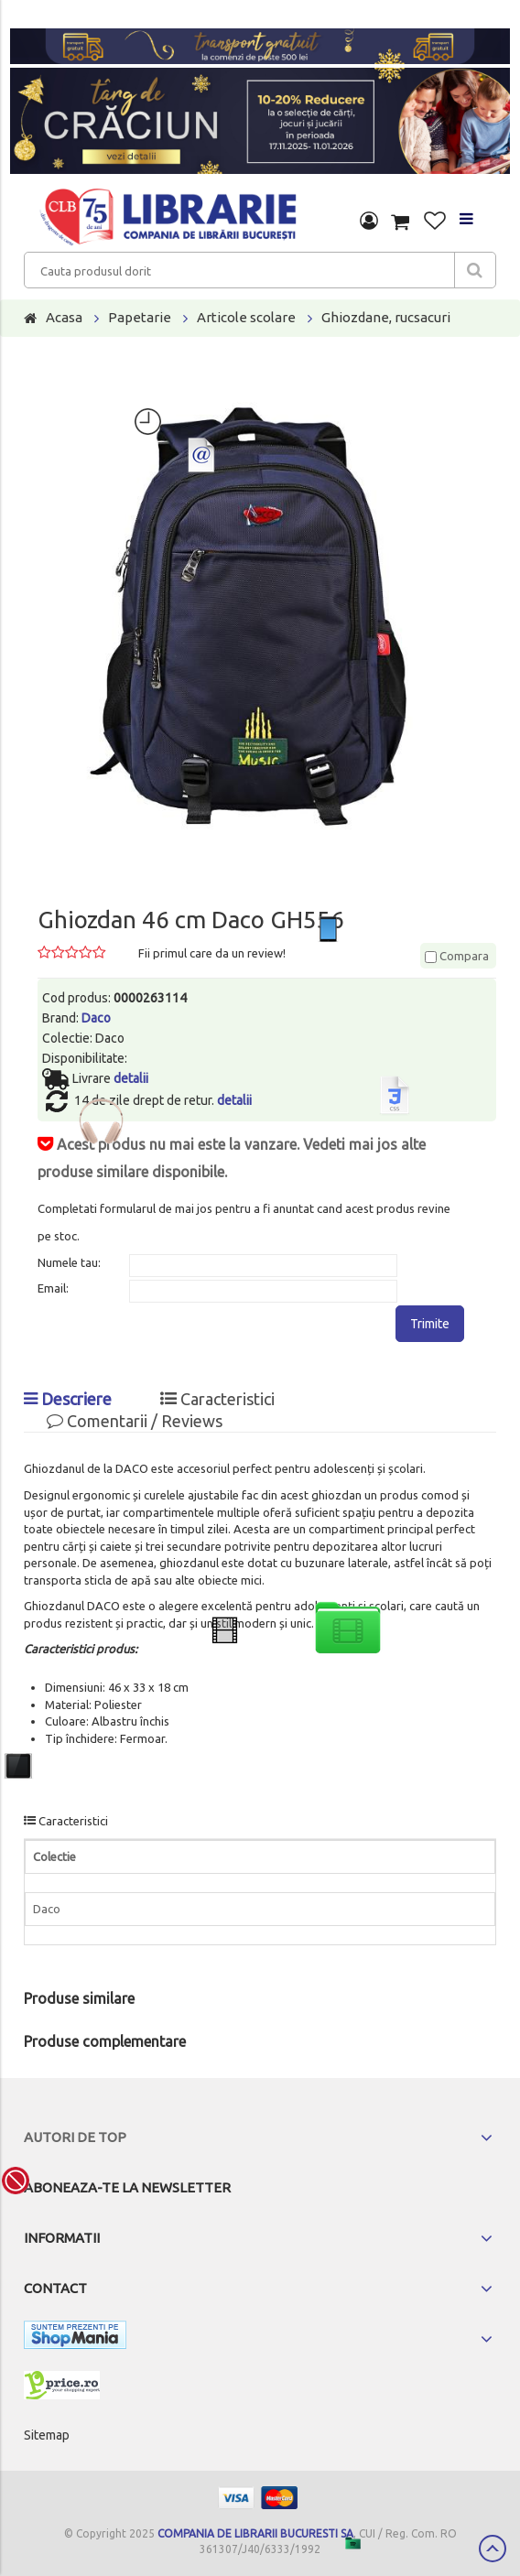 The height and width of the screenshot is (2576, 520). What do you see at coordinates (348, 1628) in the screenshot?
I see `open your videos folder` at bounding box center [348, 1628].